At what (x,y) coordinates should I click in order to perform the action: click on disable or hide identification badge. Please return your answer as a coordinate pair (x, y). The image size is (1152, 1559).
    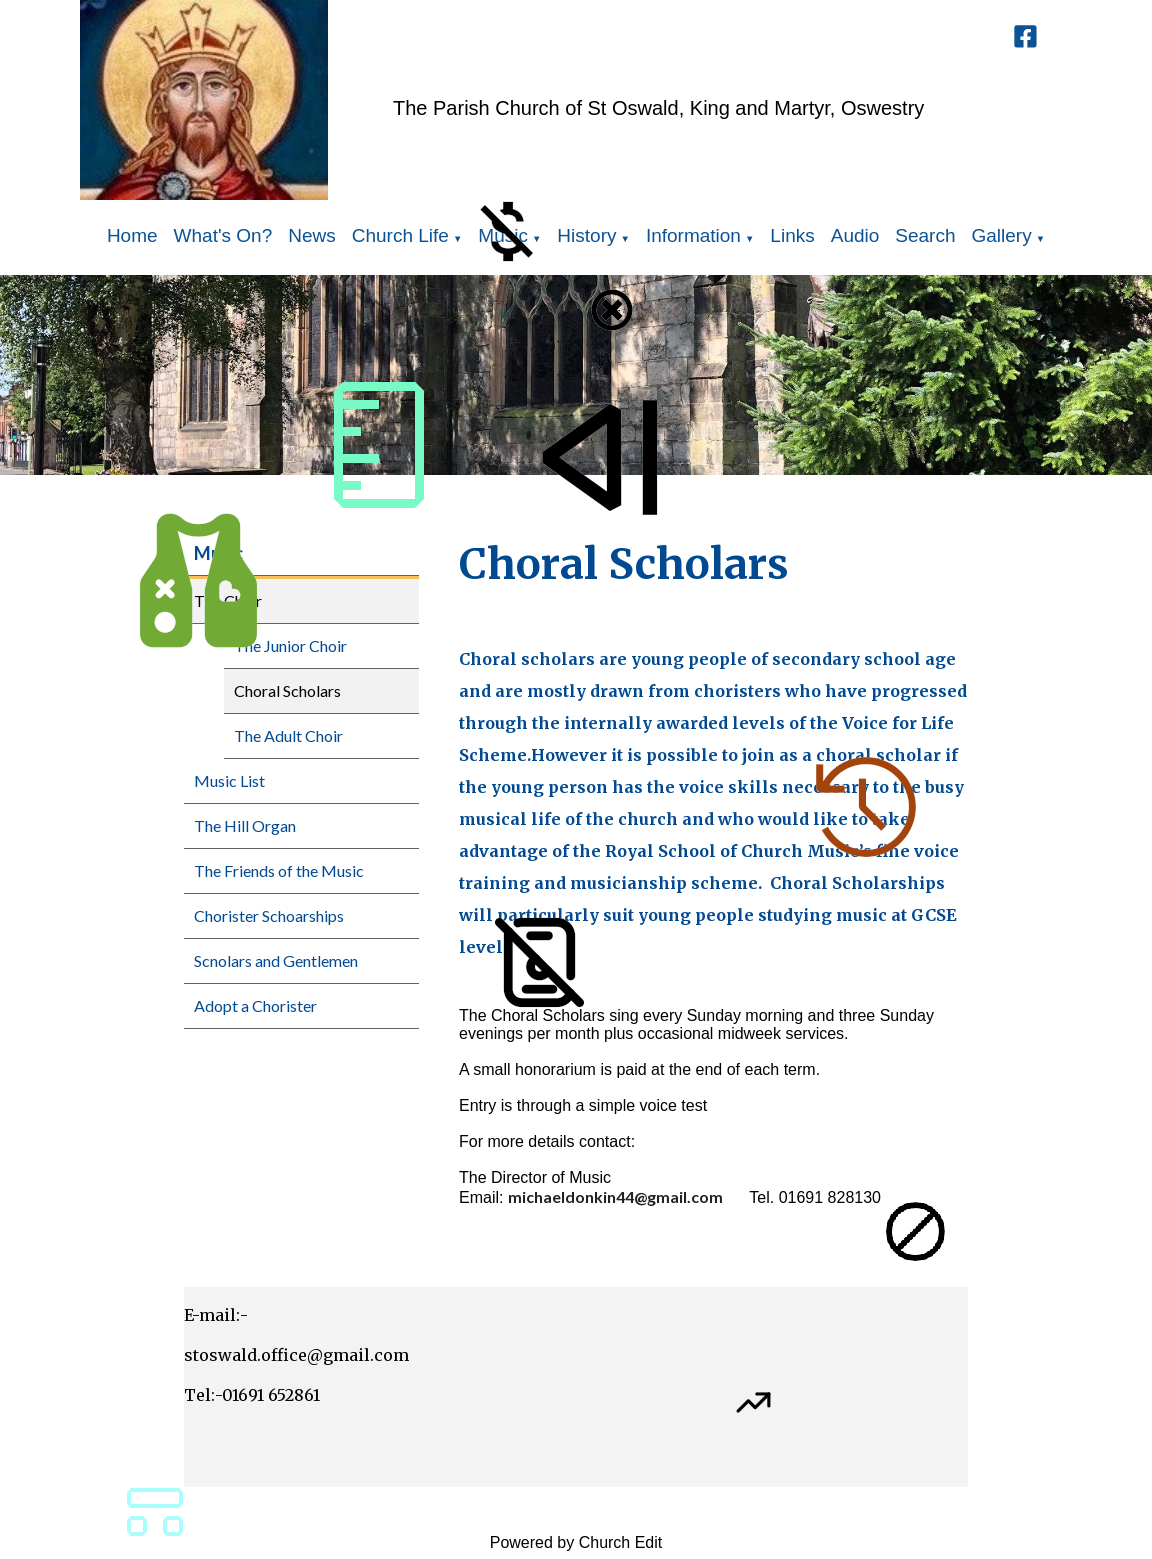
    Looking at the image, I should click on (539, 962).